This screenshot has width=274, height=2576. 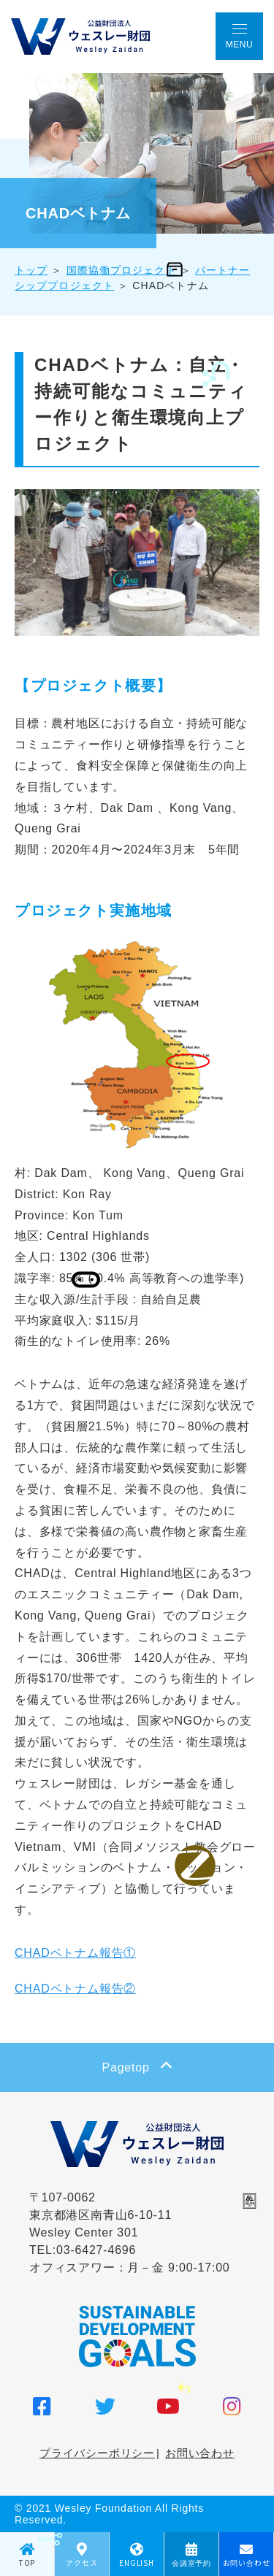 I want to click on micro:bit brand logo, so click(x=85, y=1279).